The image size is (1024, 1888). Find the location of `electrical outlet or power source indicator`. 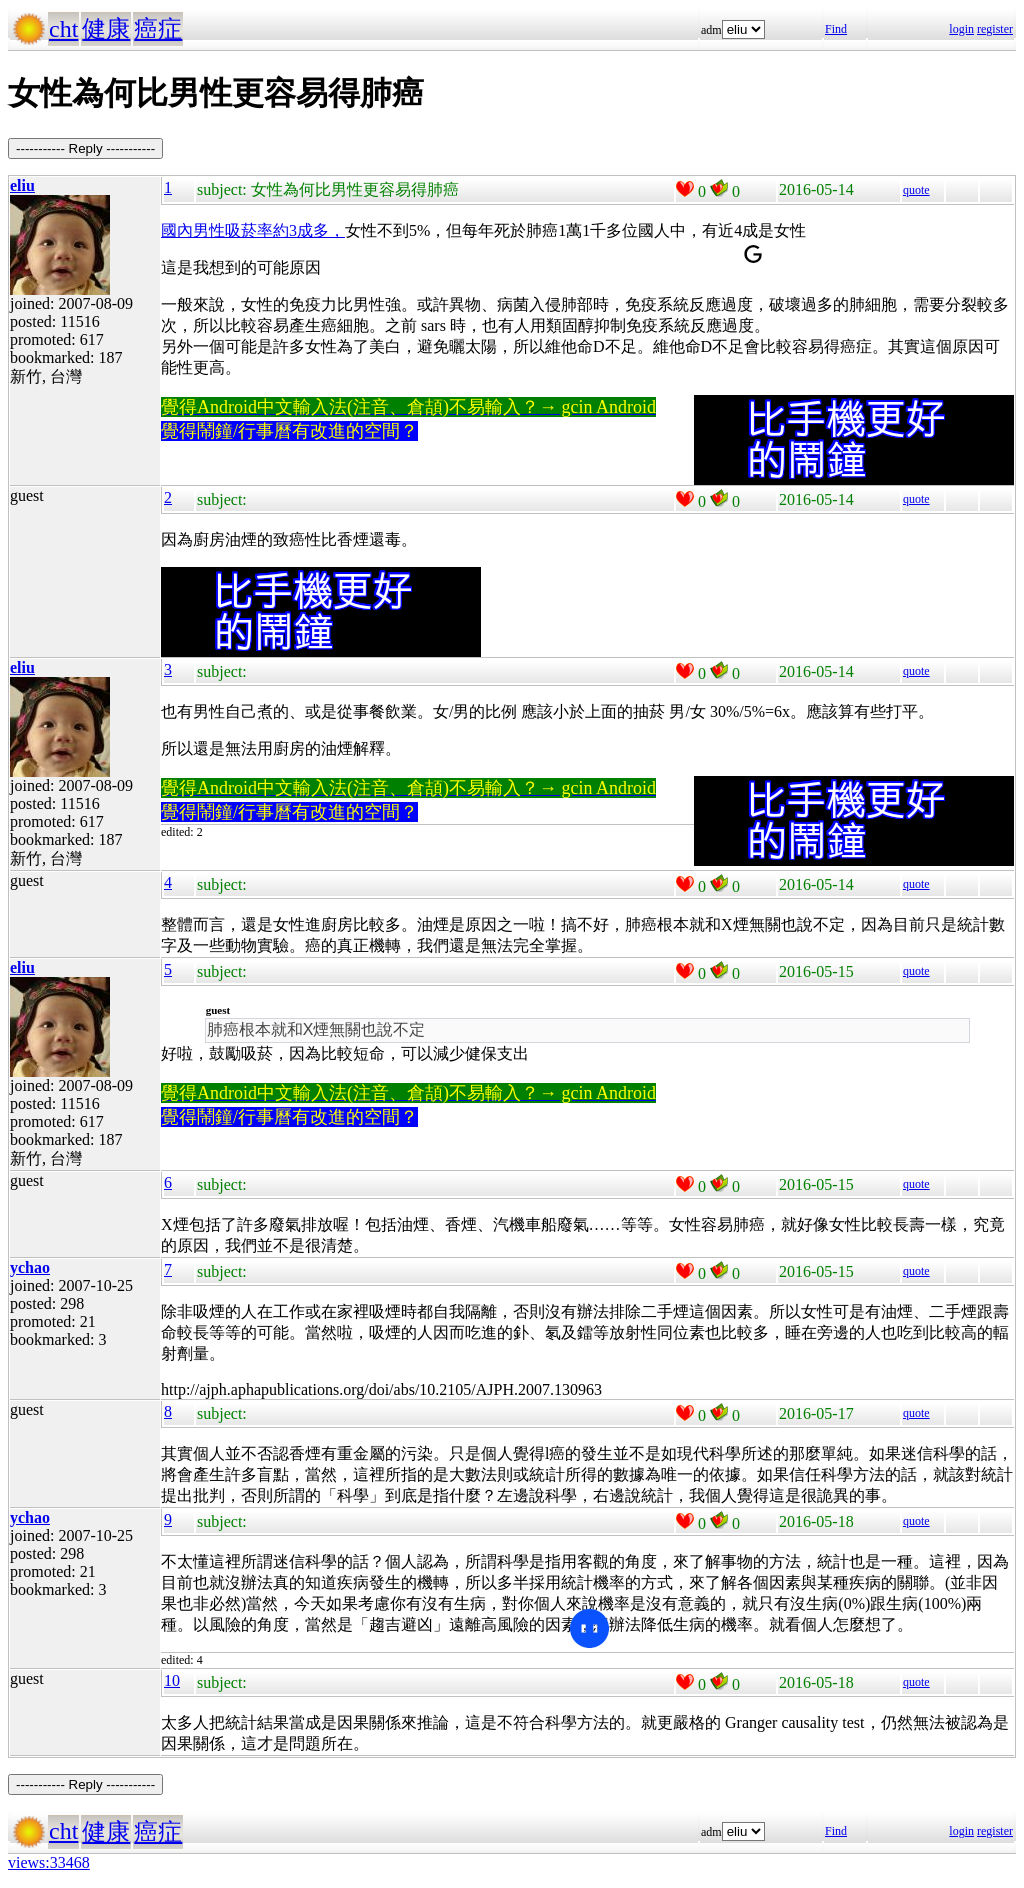

electrical outlet or power source indicator is located at coordinates (589, 1628).